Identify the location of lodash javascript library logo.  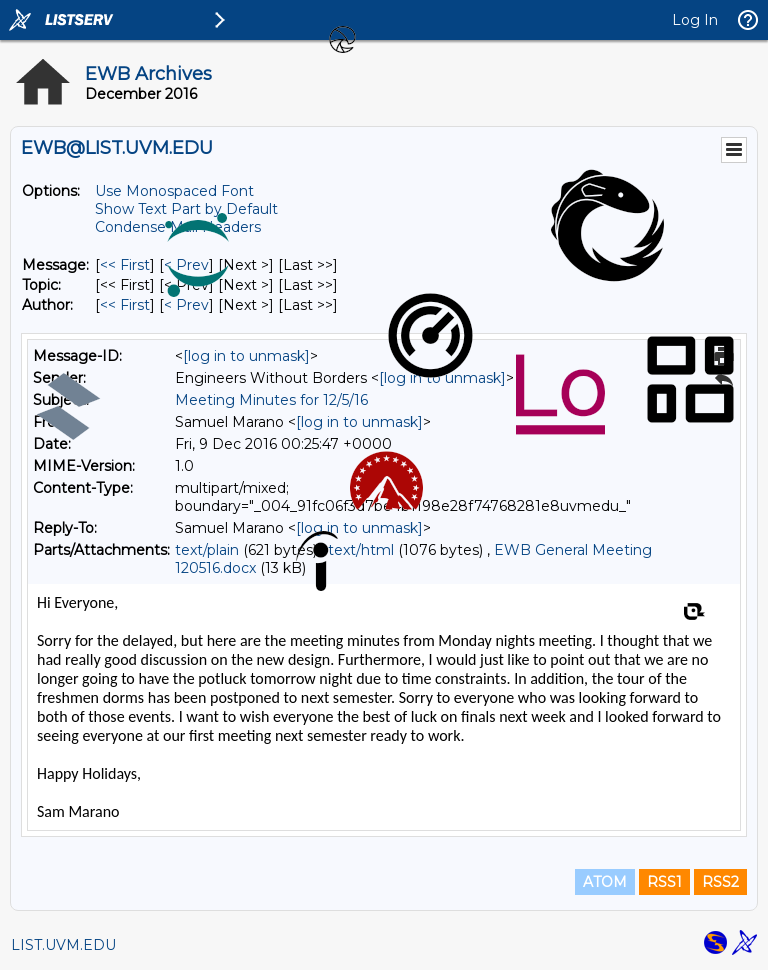
(560, 394).